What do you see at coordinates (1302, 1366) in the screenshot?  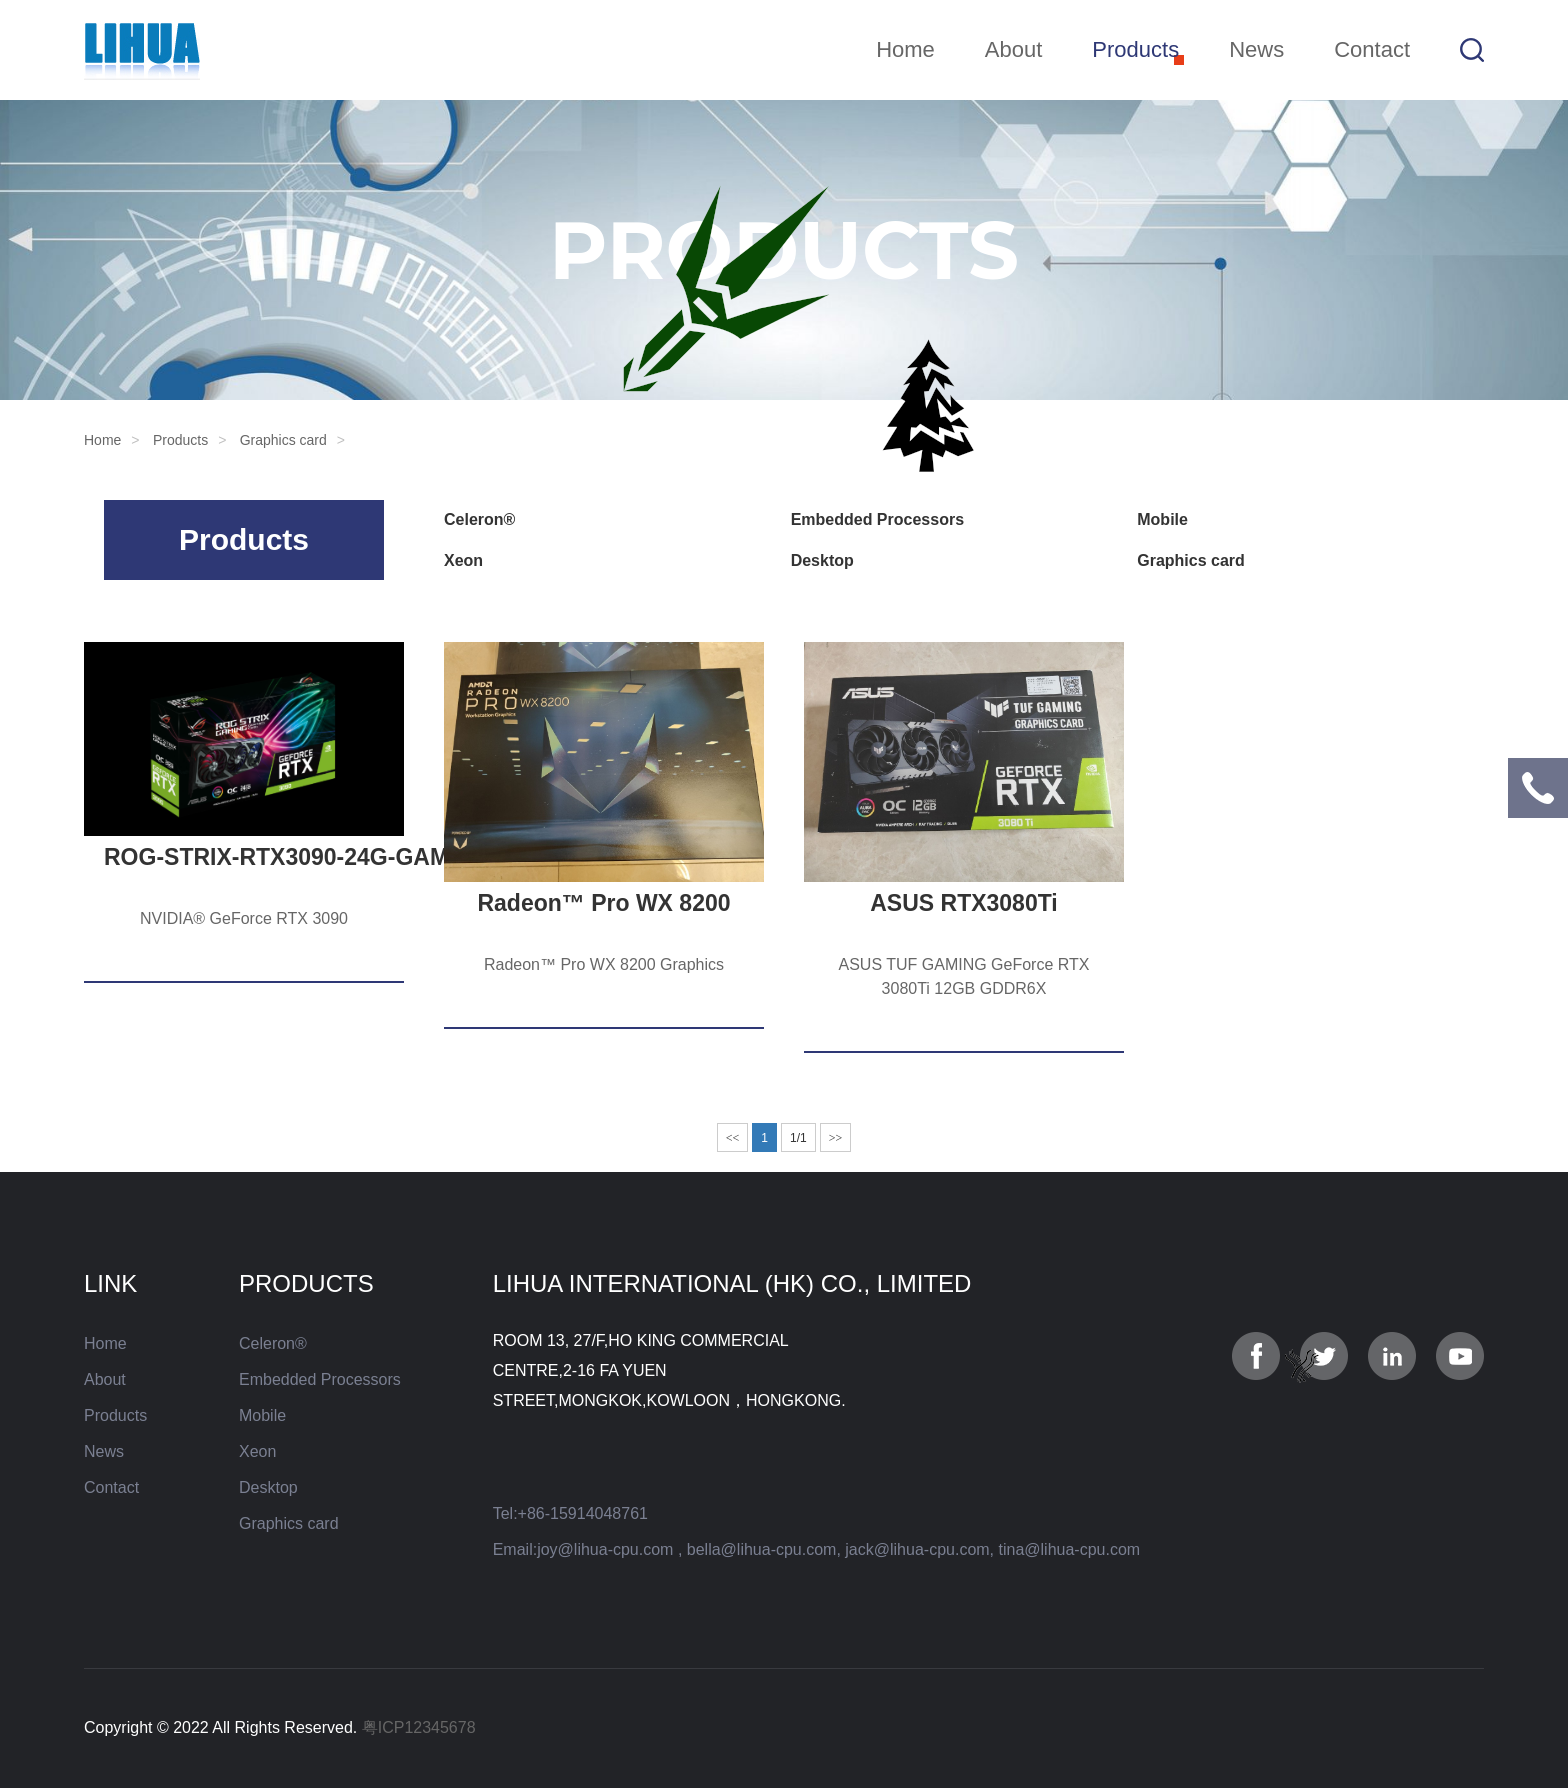 I see `food item indicator in a cooking or recipe game` at bounding box center [1302, 1366].